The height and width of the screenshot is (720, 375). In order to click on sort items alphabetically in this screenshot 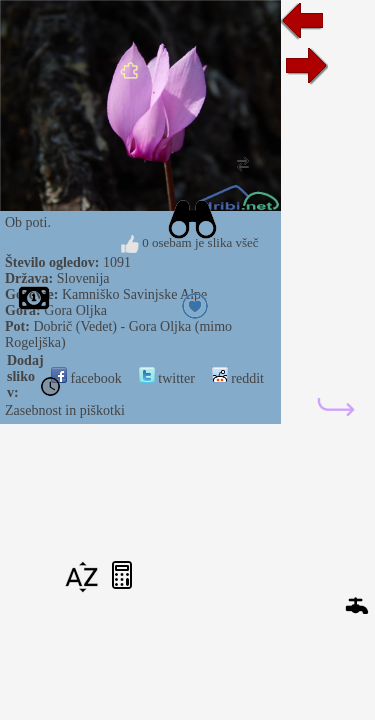, I will do `click(82, 577)`.